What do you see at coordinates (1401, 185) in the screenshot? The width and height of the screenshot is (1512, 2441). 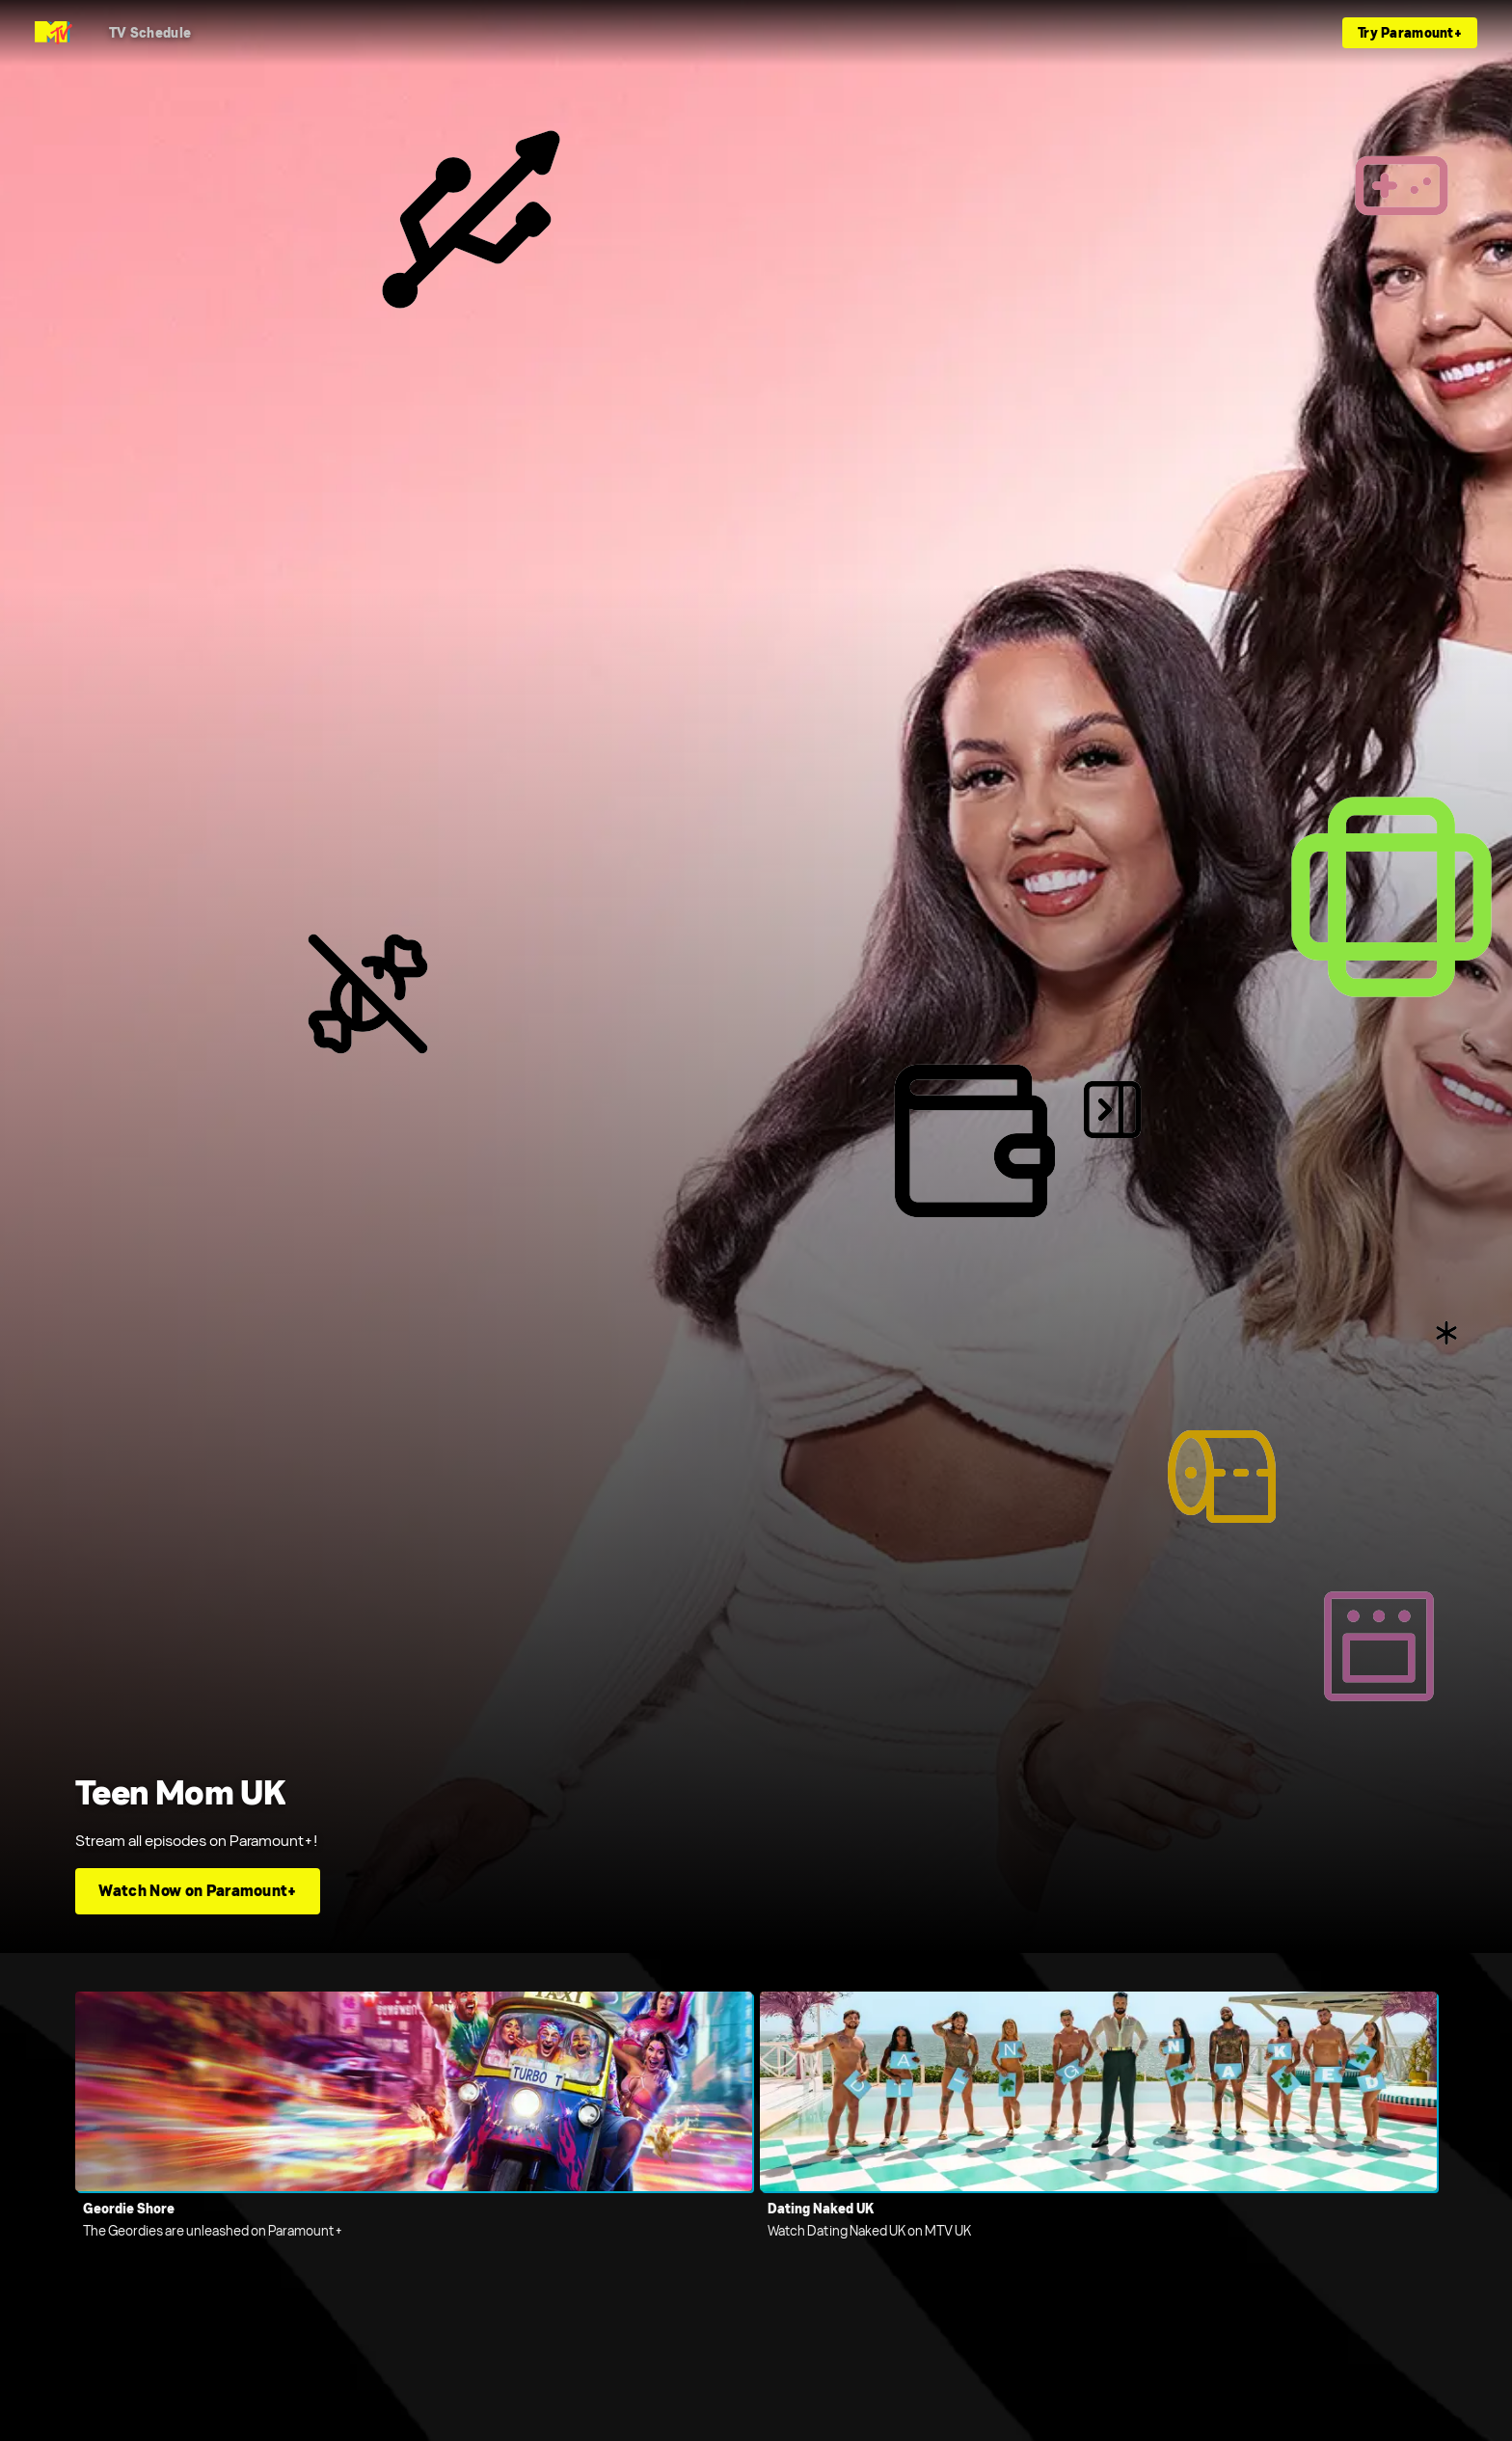 I see `access gaming features or settings` at bounding box center [1401, 185].